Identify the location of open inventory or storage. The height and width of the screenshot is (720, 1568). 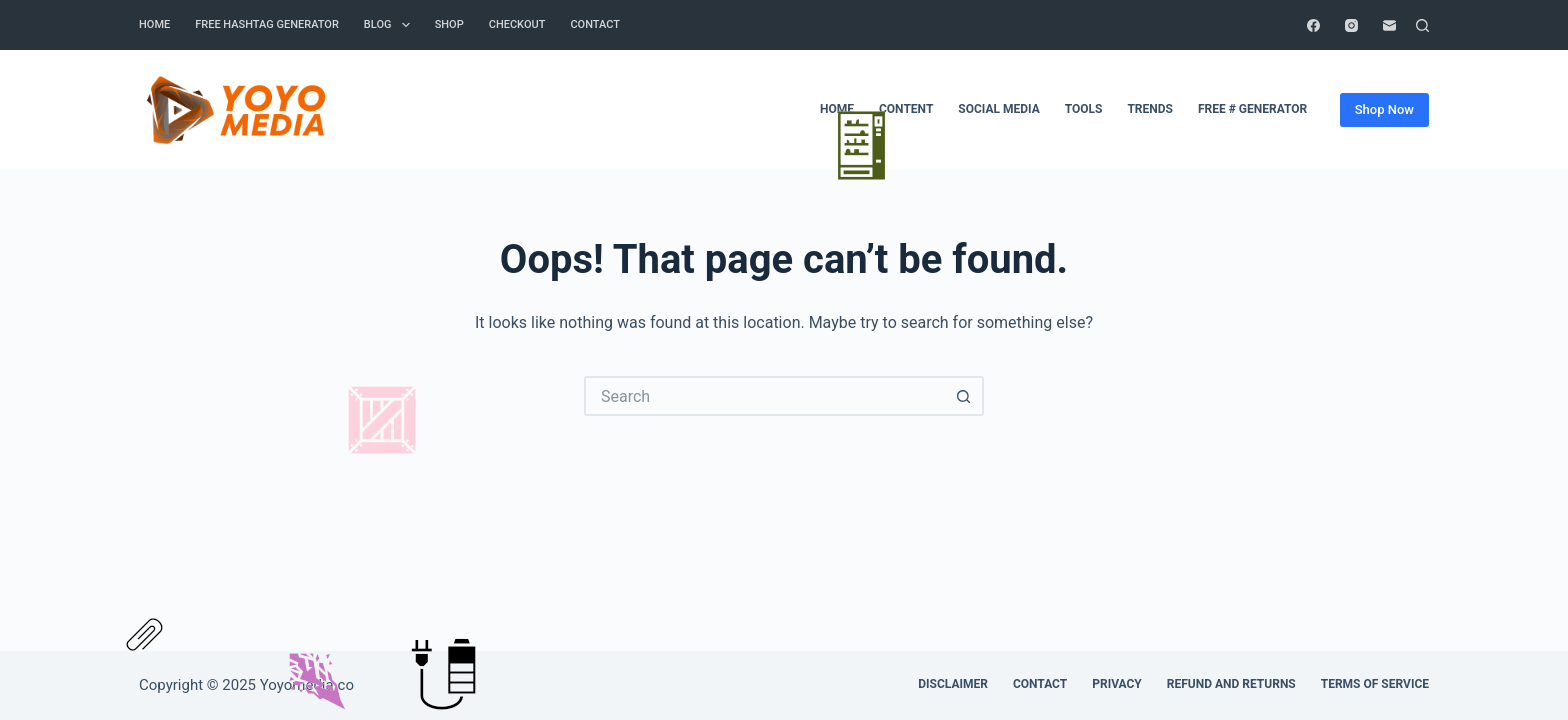
(382, 420).